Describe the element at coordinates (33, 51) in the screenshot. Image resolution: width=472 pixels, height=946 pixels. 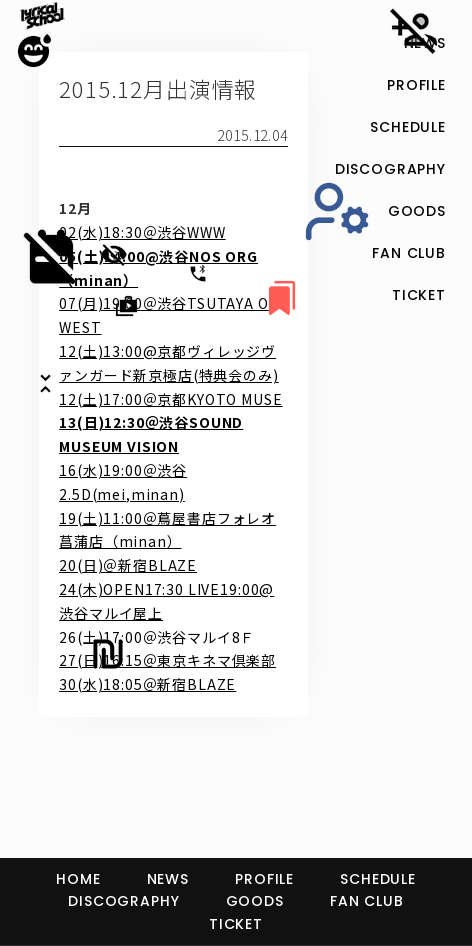
I see `react with nervous or awkward laughter` at that location.